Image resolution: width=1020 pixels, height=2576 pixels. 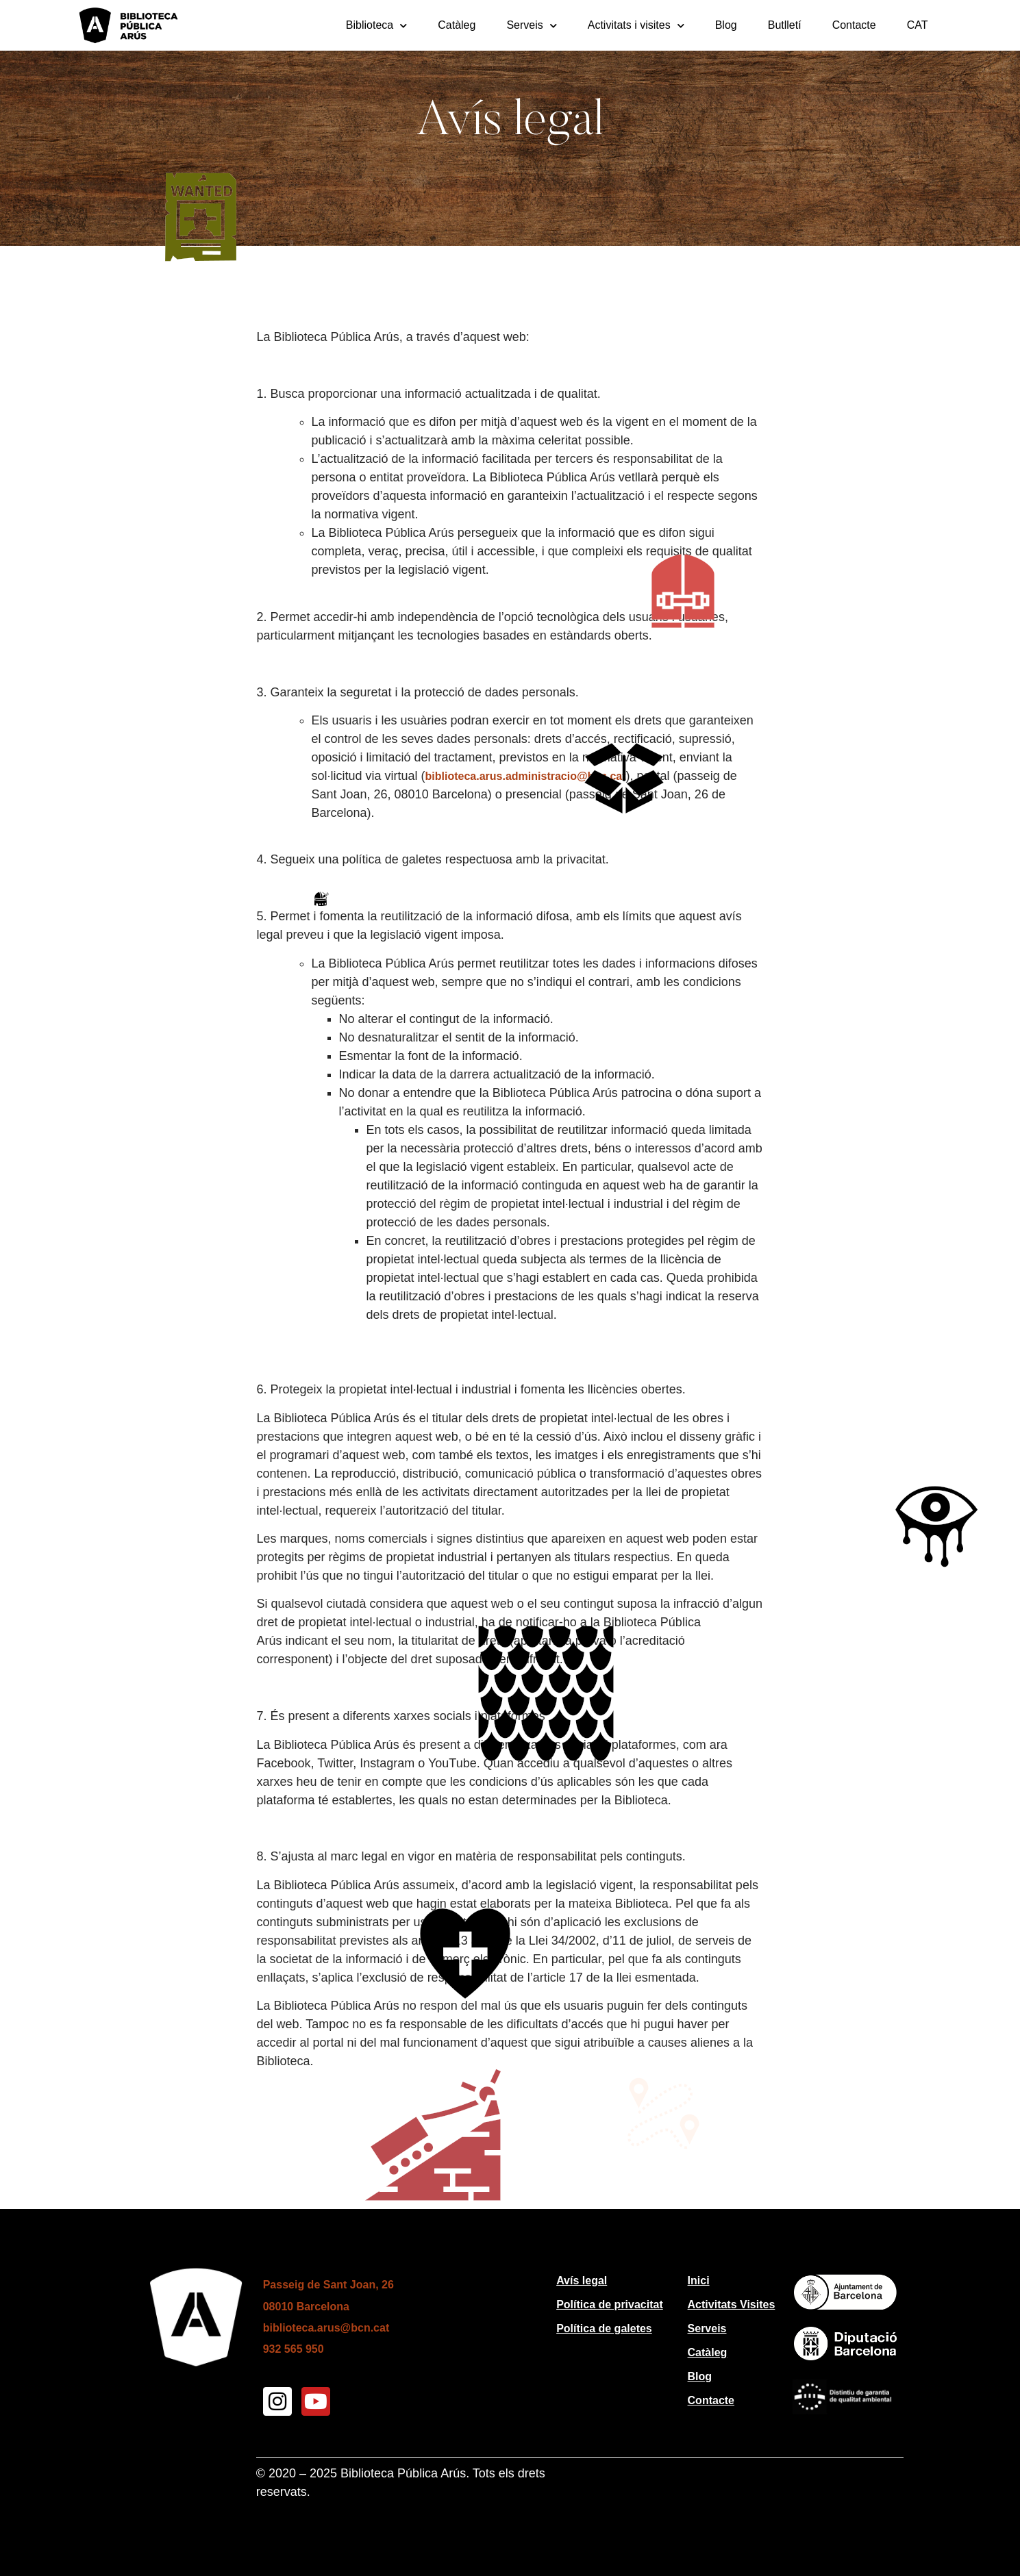 What do you see at coordinates (624, 779) in the screenshot?
I see `view package or shipping details` at bounding box center [624, 779].